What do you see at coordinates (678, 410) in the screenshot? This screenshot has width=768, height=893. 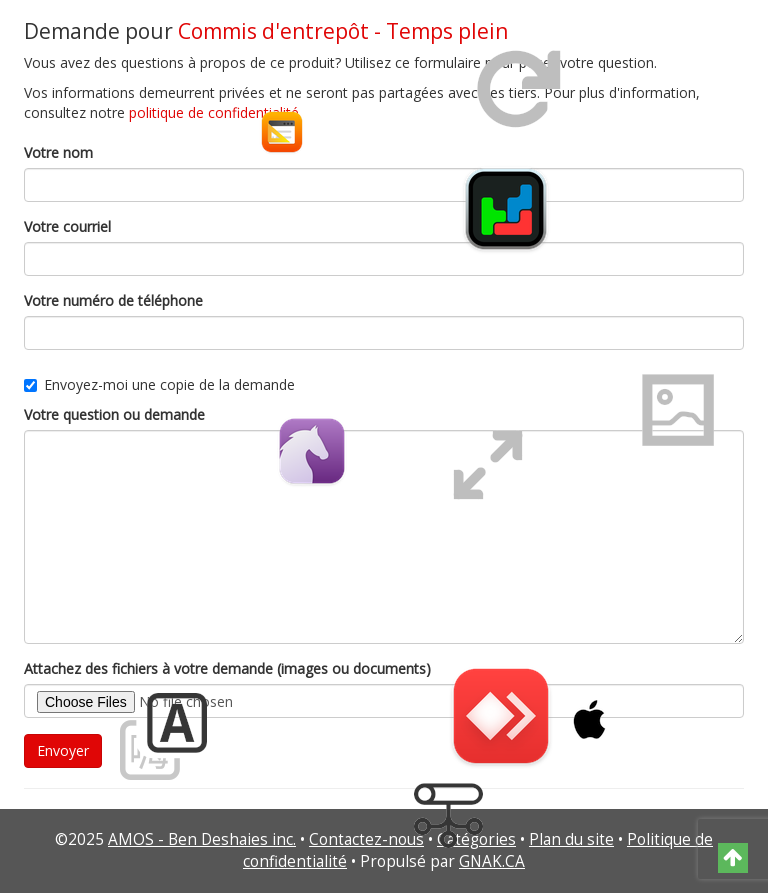 I see `generic image file type indicator` at bounding box center [678, 410].